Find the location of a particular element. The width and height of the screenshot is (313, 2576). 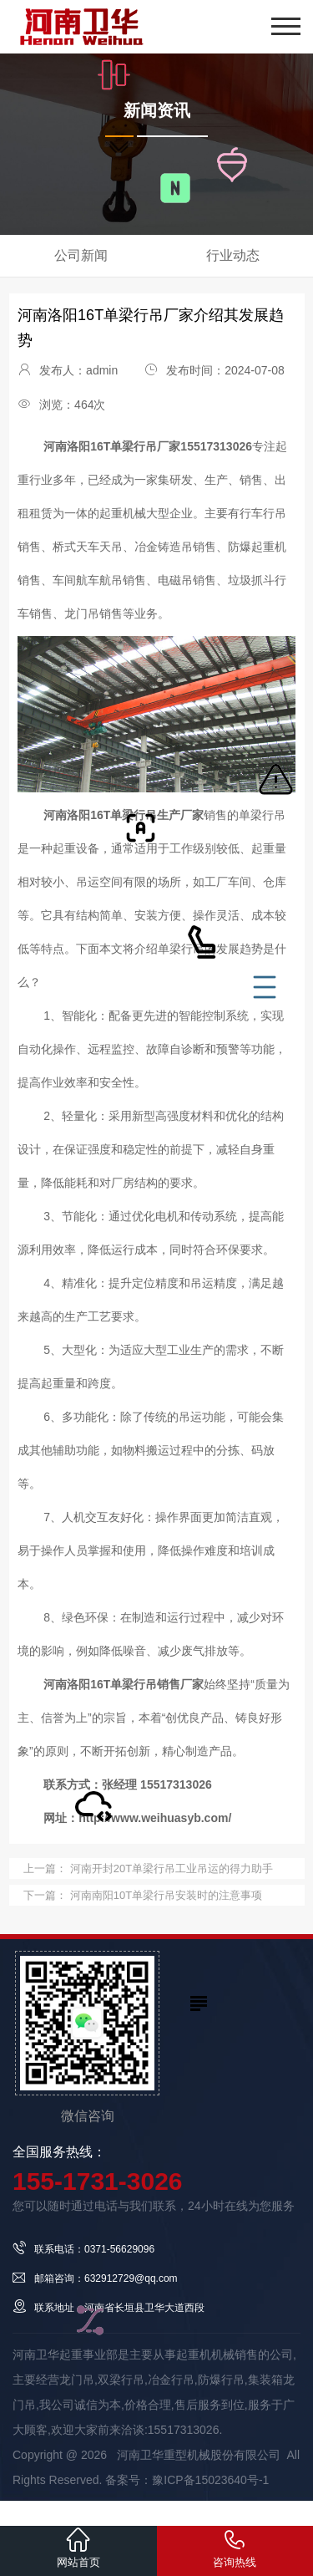

view document or text content is located at coordinates (199, 2003).